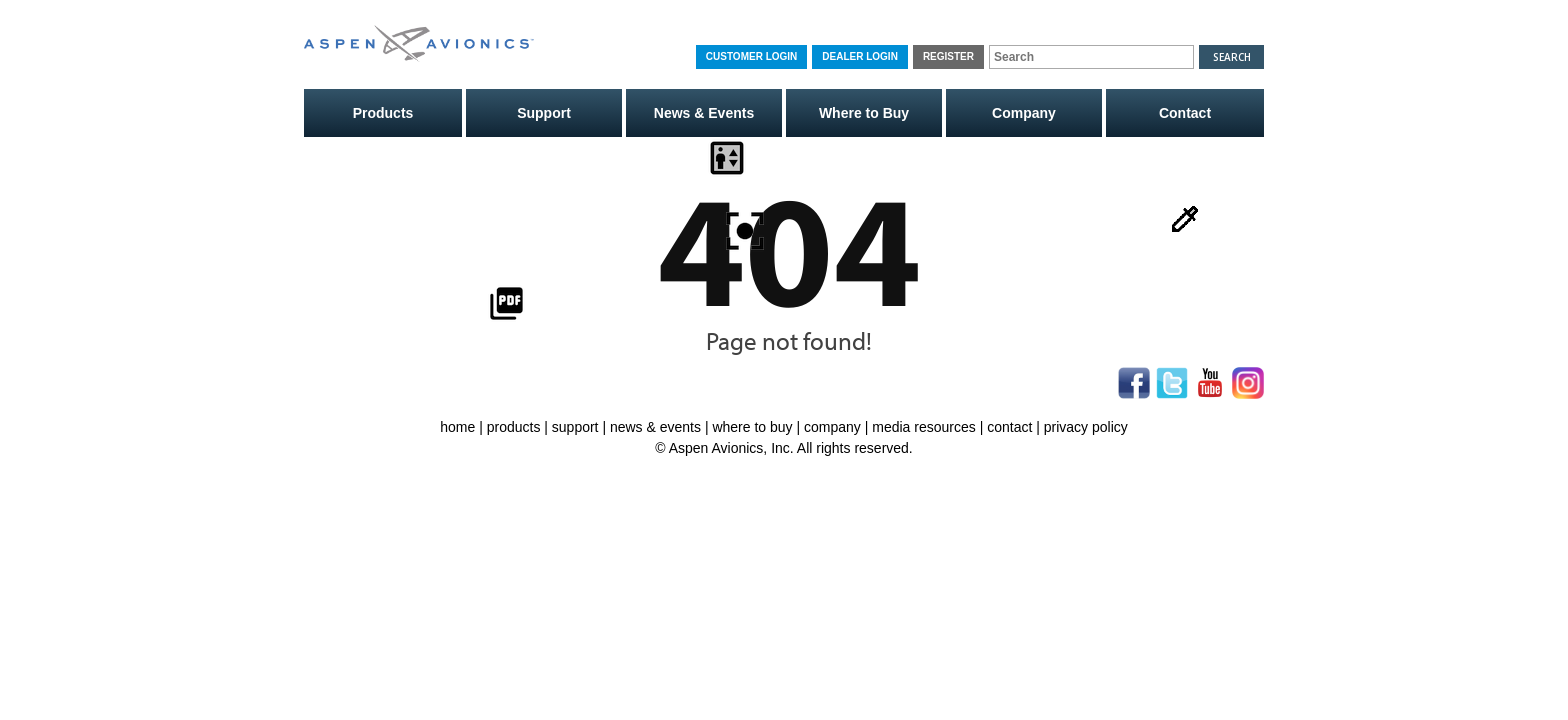 The image size is (1568, 720). What do you see at coordinates (1185, 219) in the screenshot?
I see `pick a color from the canvas` at bounding box center [1185, 219].